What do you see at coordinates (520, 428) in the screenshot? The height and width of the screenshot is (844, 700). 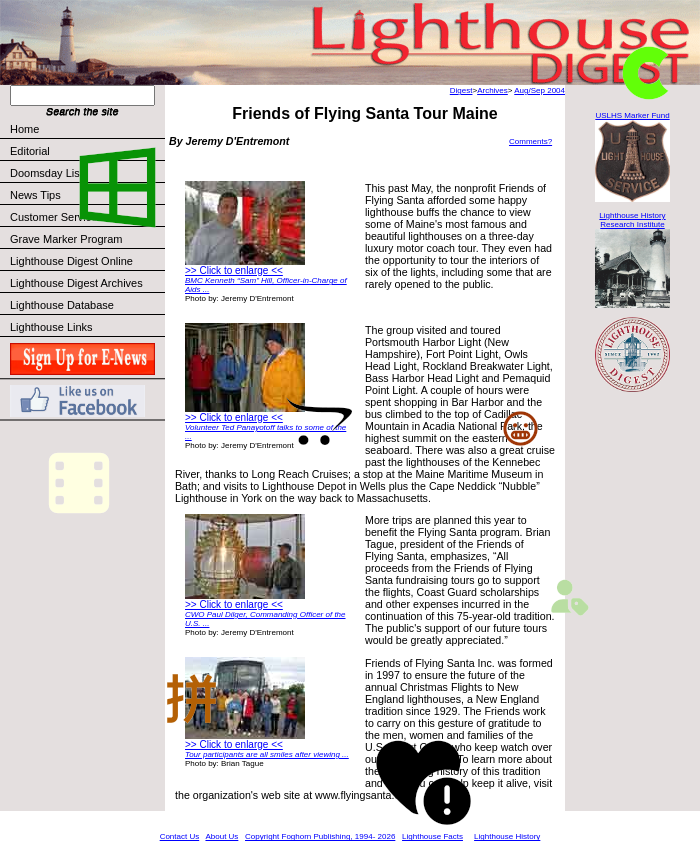 I see `indicates an awkward or uncomfortable situation` at bounding box center [520, 428].